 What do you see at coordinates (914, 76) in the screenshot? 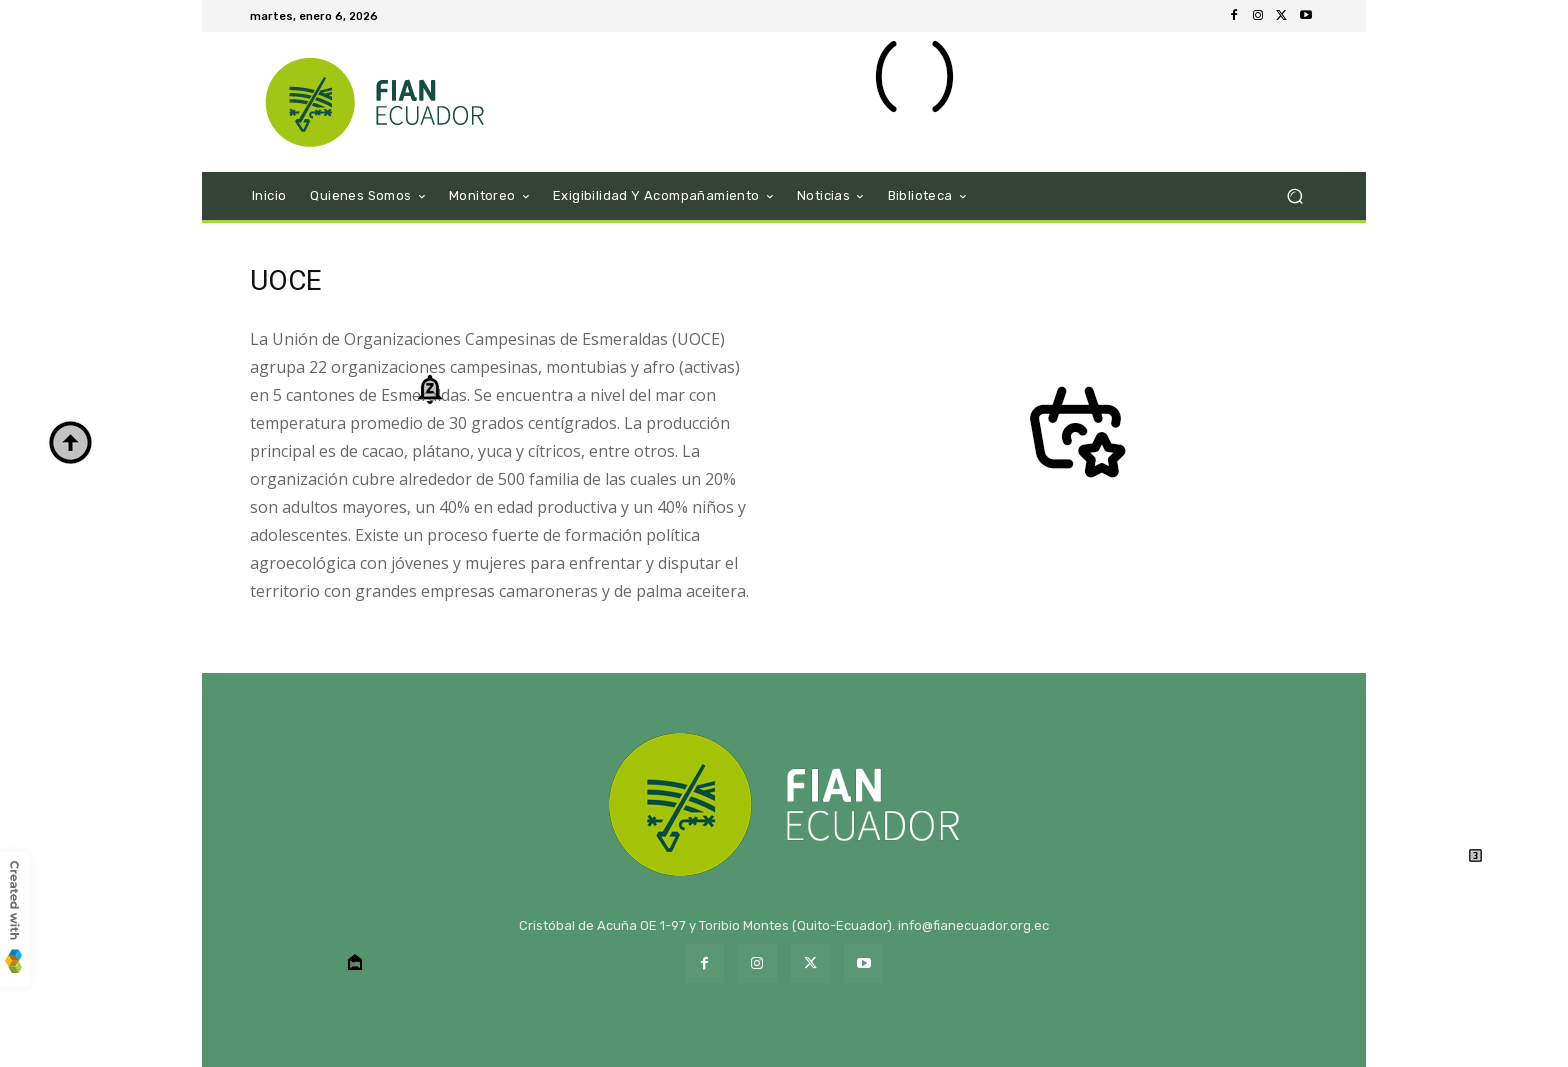
I see `insert parentheses or grouping brackets` at bounding box center [914, 76].